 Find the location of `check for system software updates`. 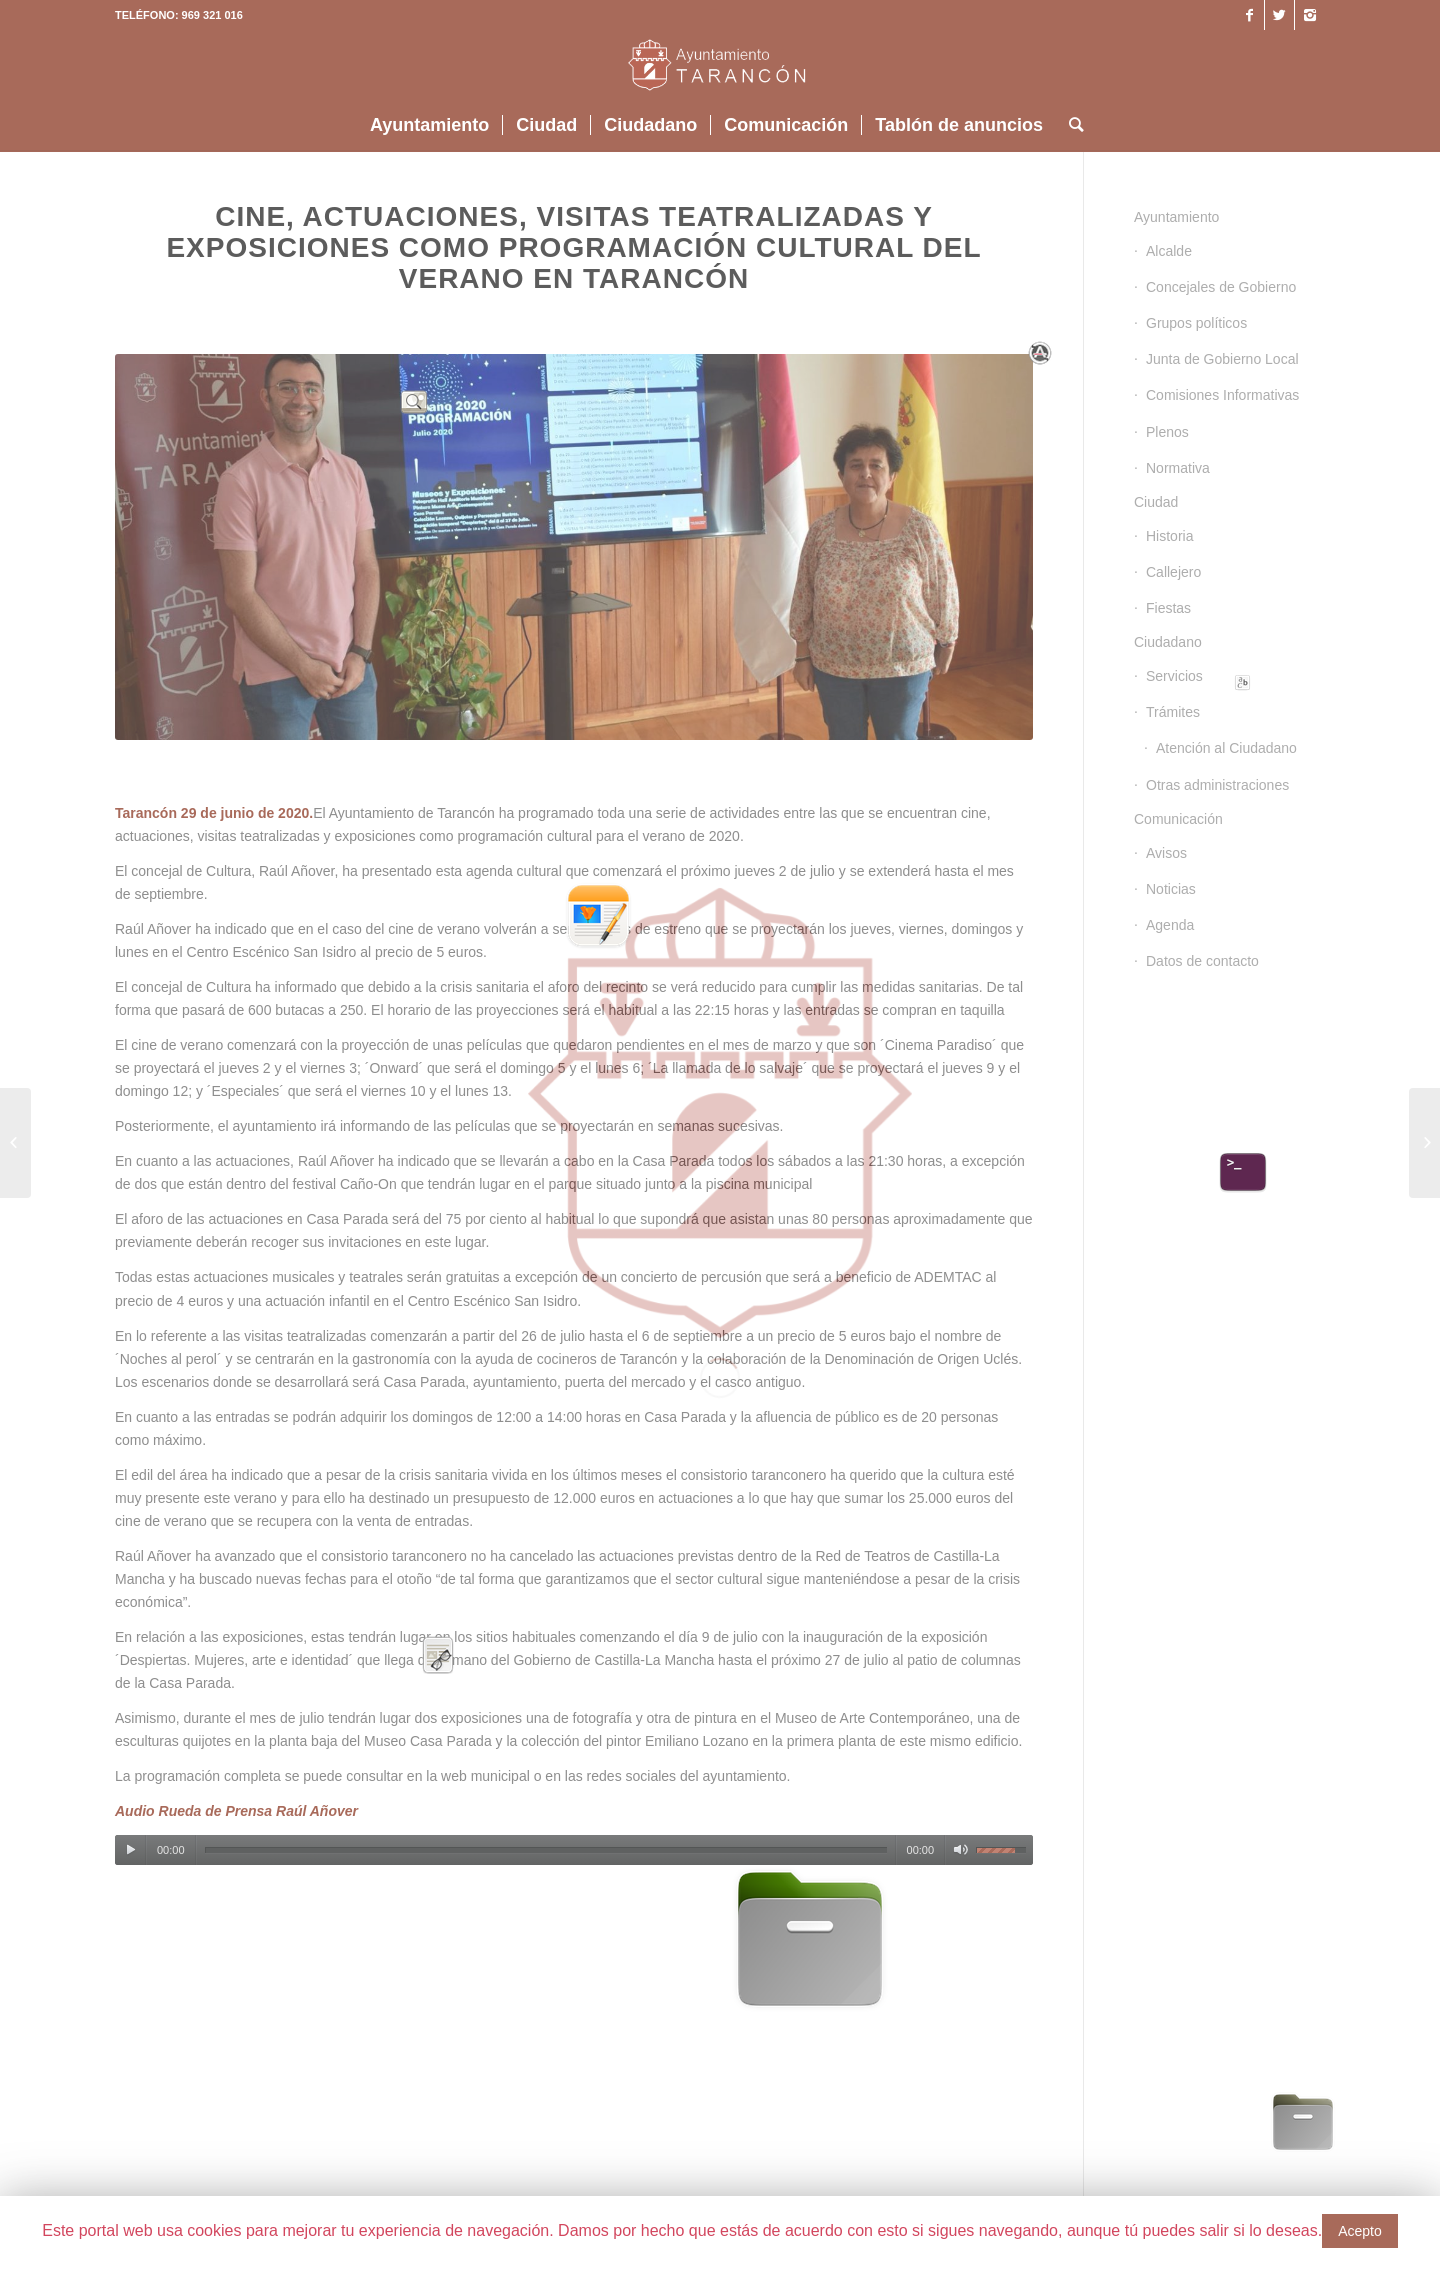

check for system software updates is located at coordinates (1040, 353).